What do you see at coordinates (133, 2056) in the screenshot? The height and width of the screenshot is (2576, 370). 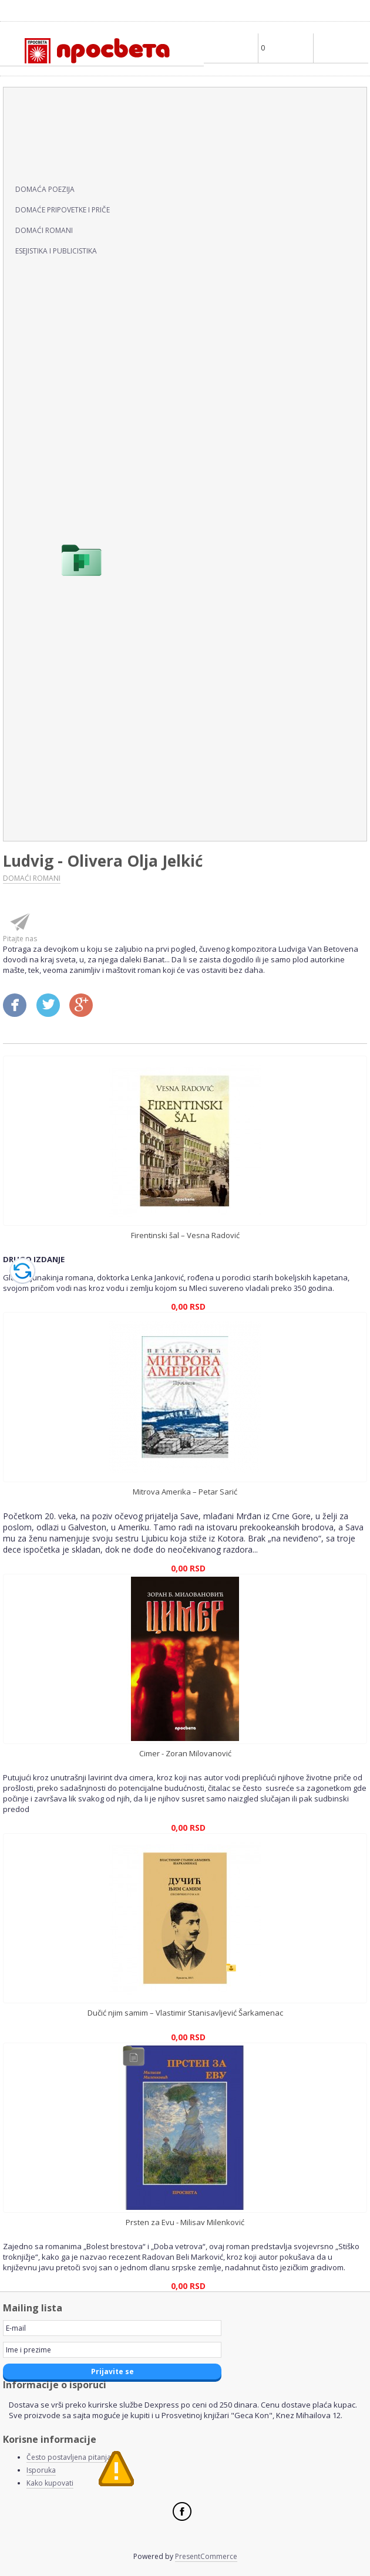 I see `open your documents folder` at bounding box center [133, 2056].